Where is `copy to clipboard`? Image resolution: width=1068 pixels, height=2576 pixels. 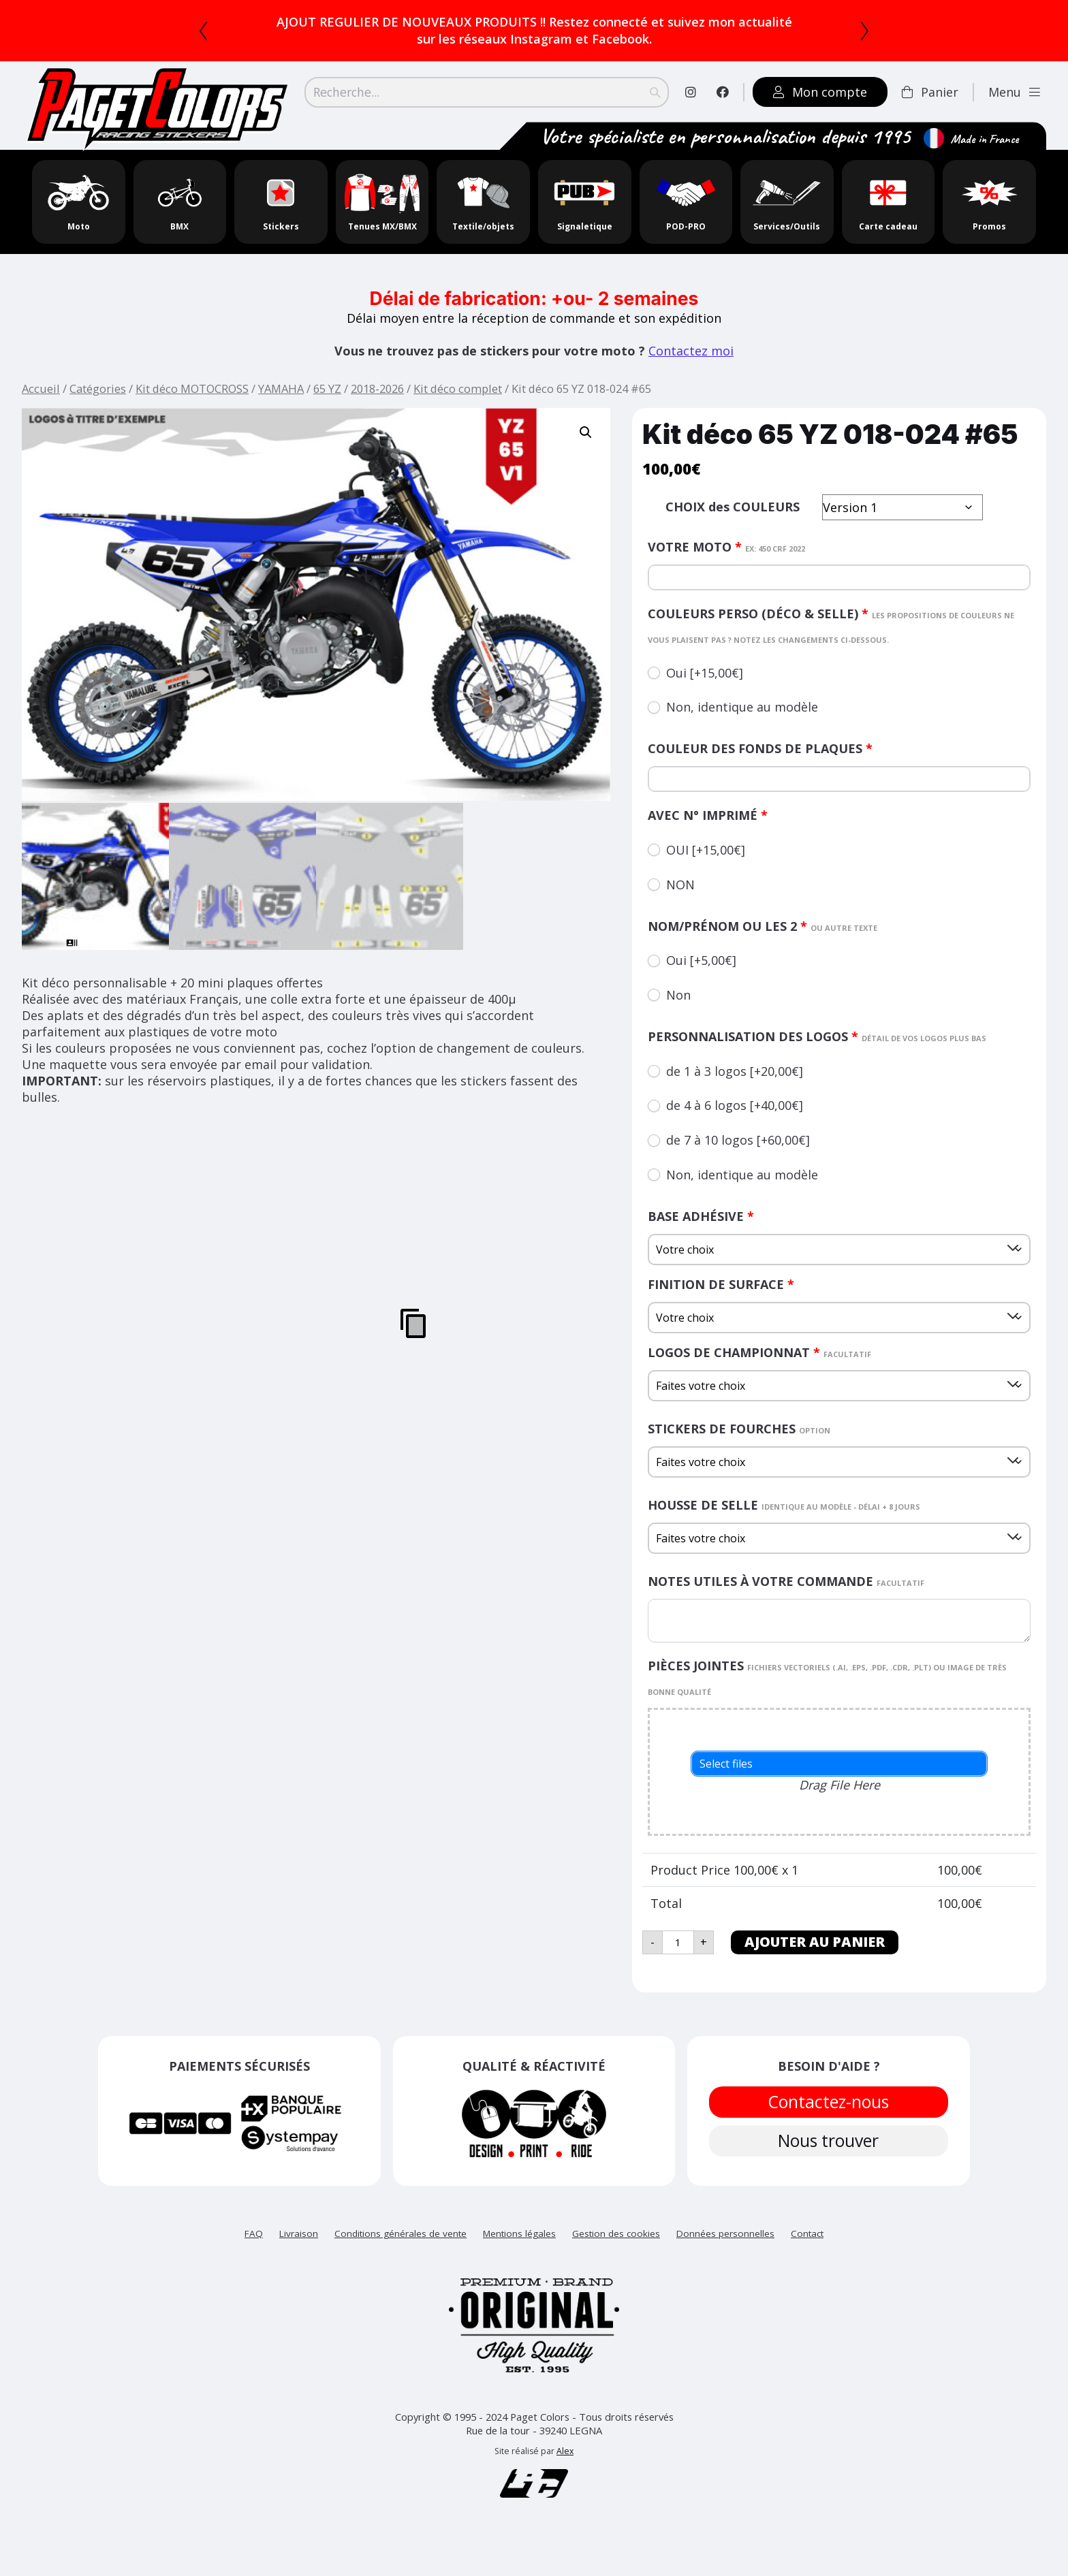 copy to clipboard is located at coordinates (413, 1323).